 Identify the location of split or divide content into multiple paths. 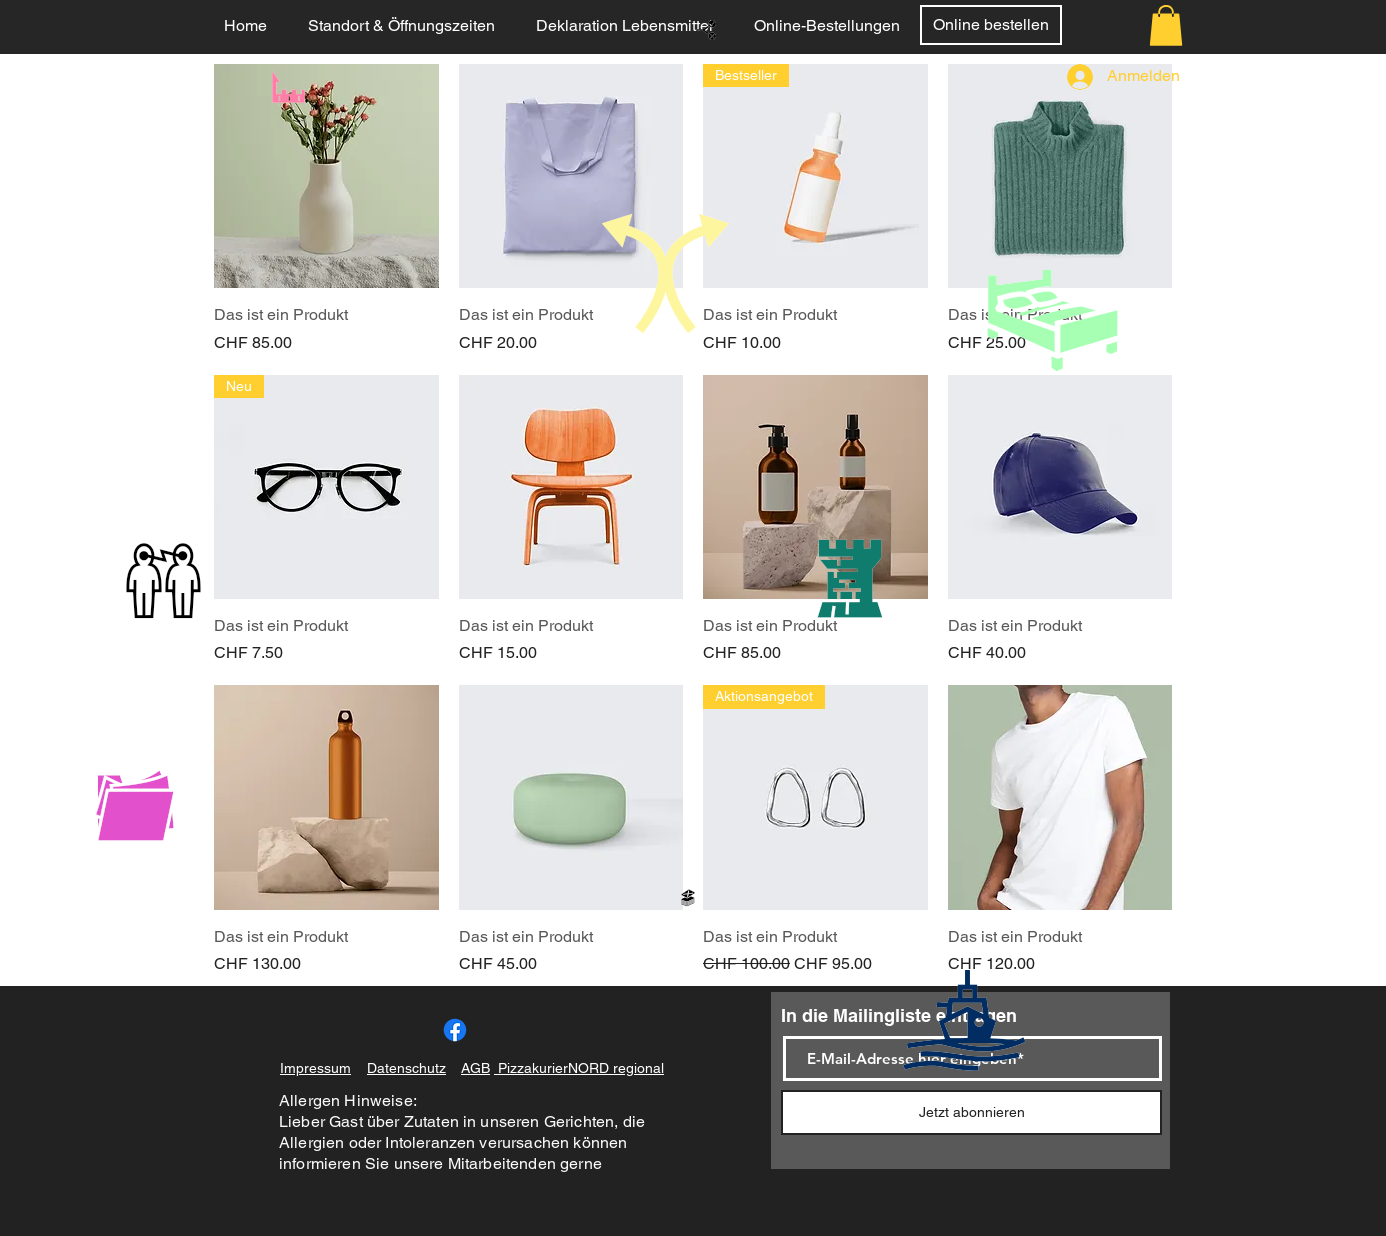
(665, 273).